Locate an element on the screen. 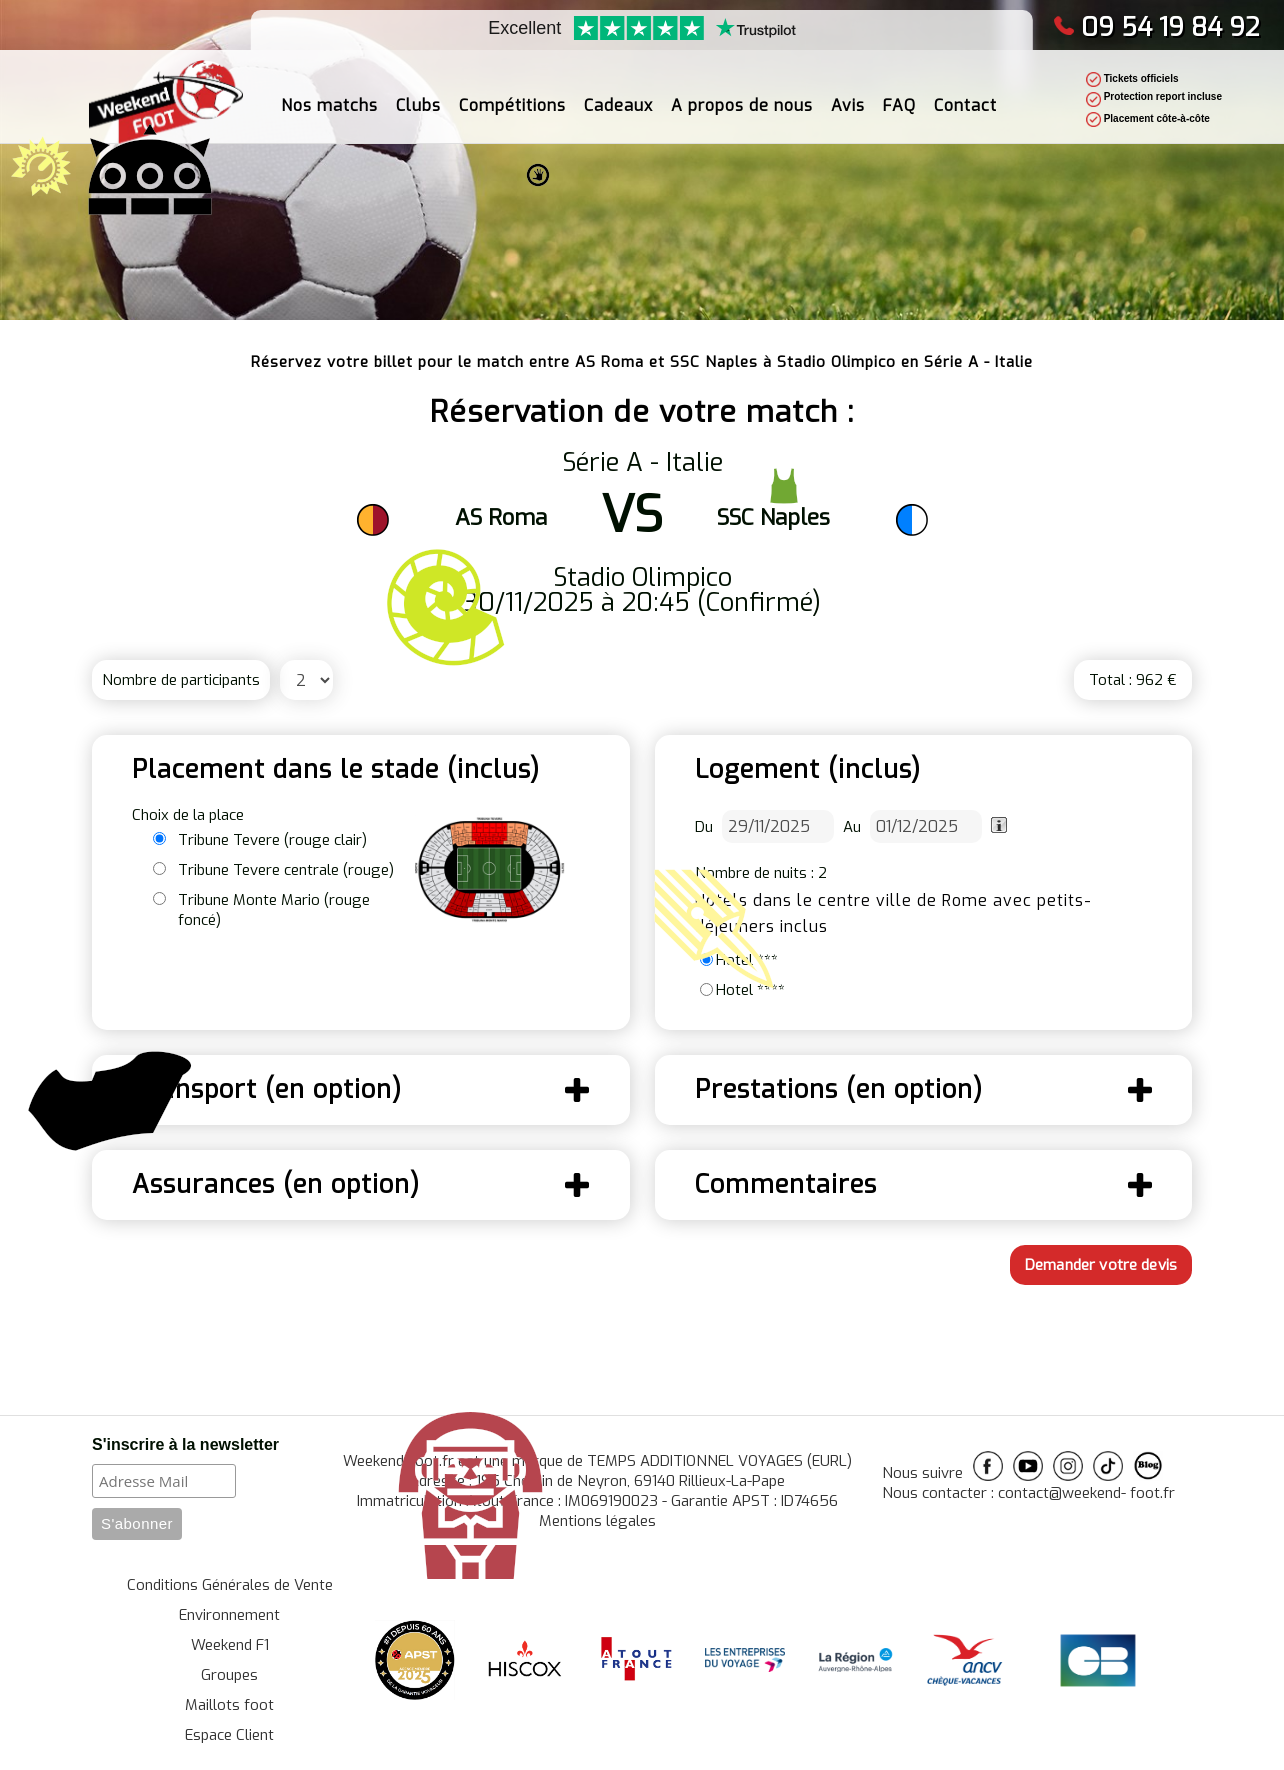 The image size is (1284, 1770). view colombian cultural artifacts is located at coordinates (470, 1495).